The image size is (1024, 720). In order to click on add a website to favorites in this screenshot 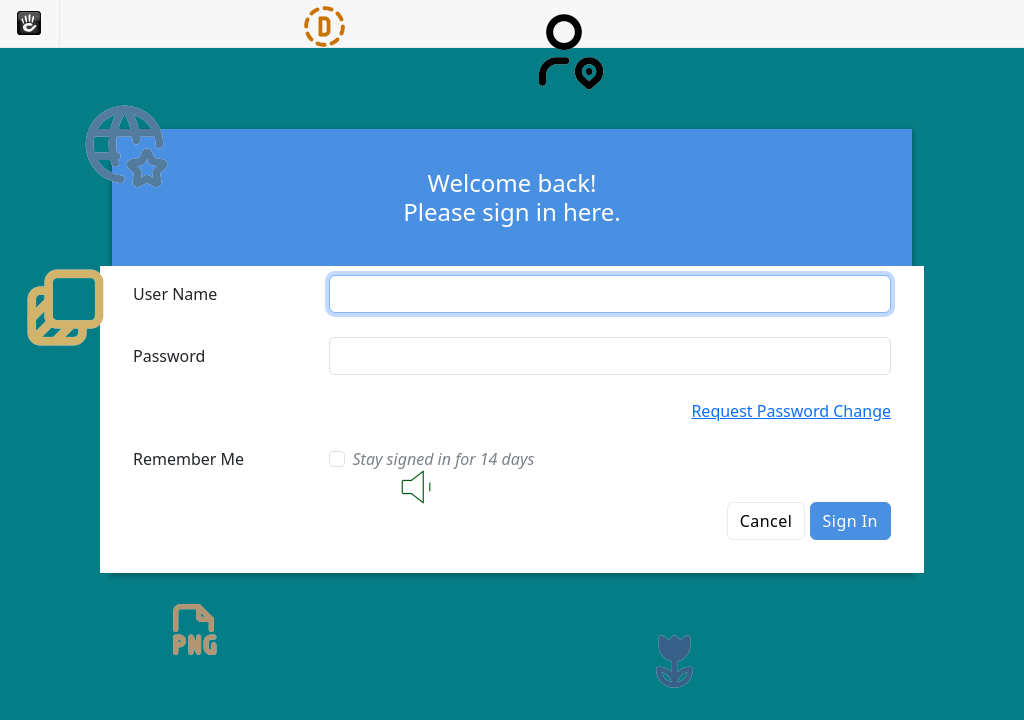, I will do `click(124, 144)`.